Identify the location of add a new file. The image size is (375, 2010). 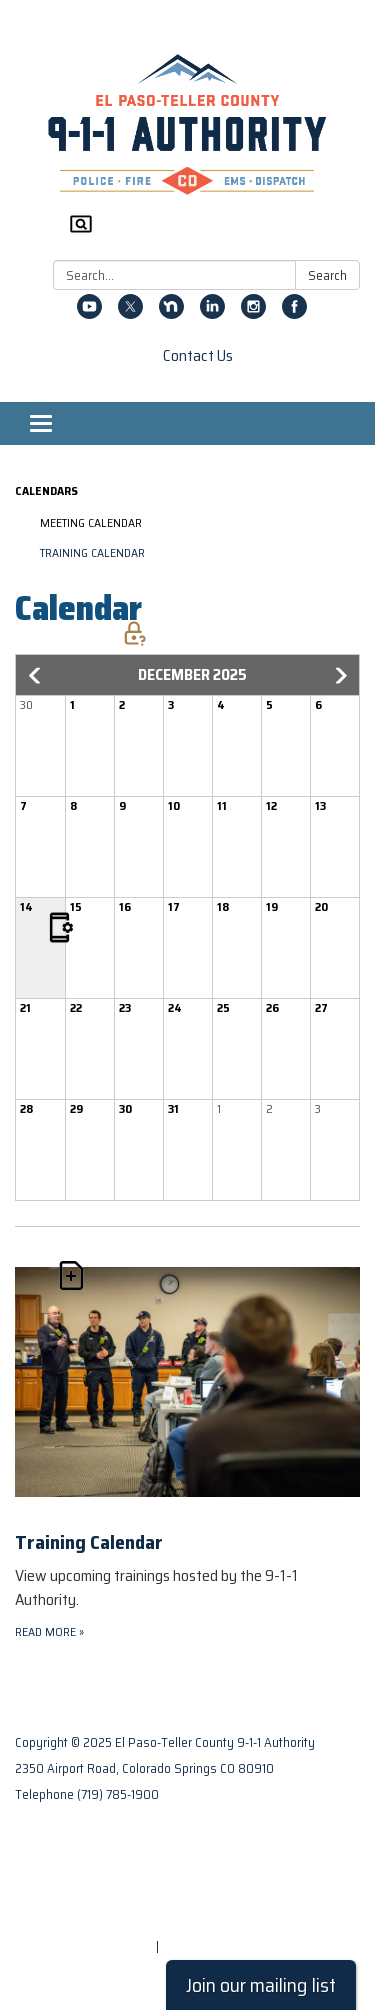
(70, 1275).